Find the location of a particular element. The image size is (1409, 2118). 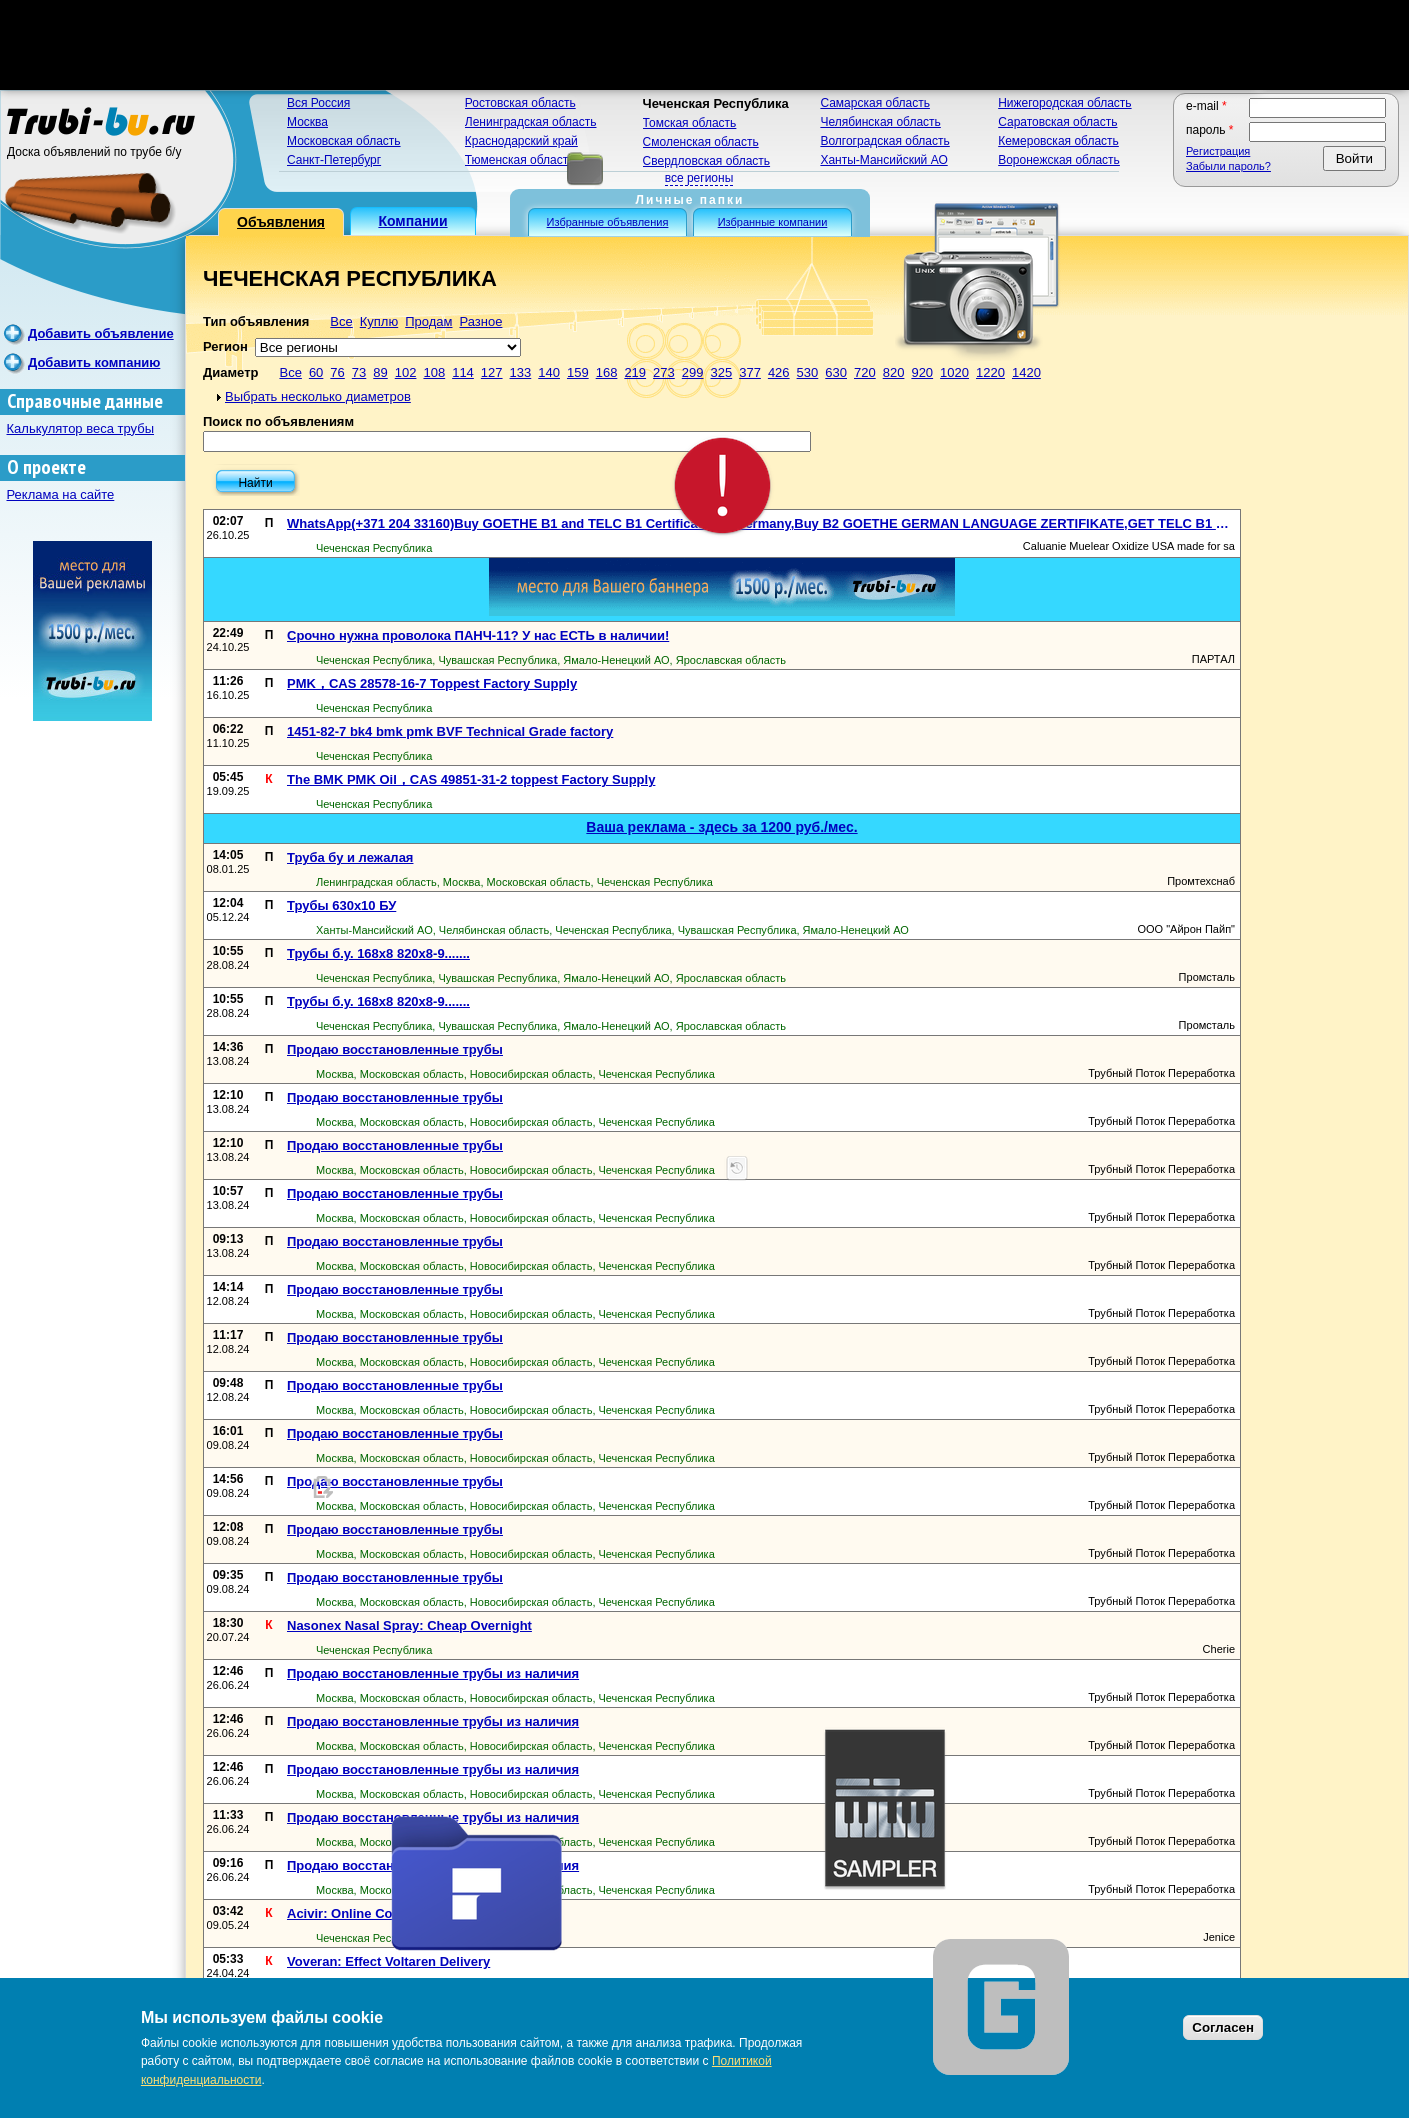

take a screenshot or screen capture is located at coordinates (980, 275).